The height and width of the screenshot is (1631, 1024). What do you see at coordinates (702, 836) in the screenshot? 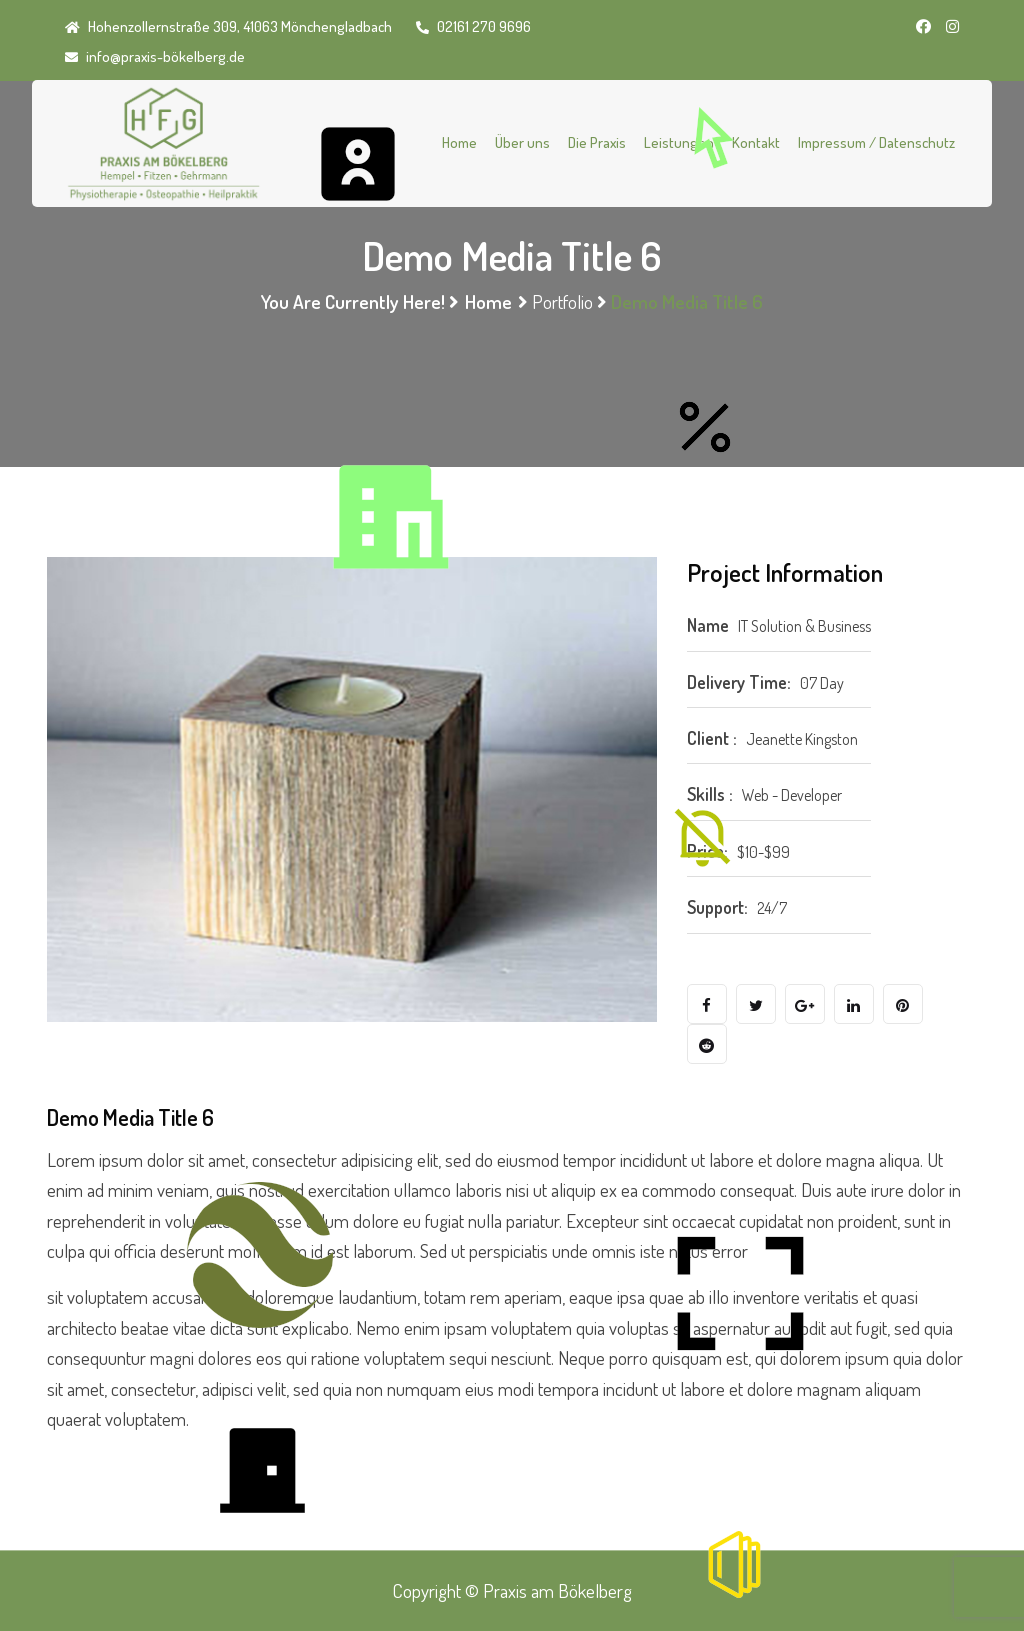
I see `mute notifications` at bounding box center [702, 836].